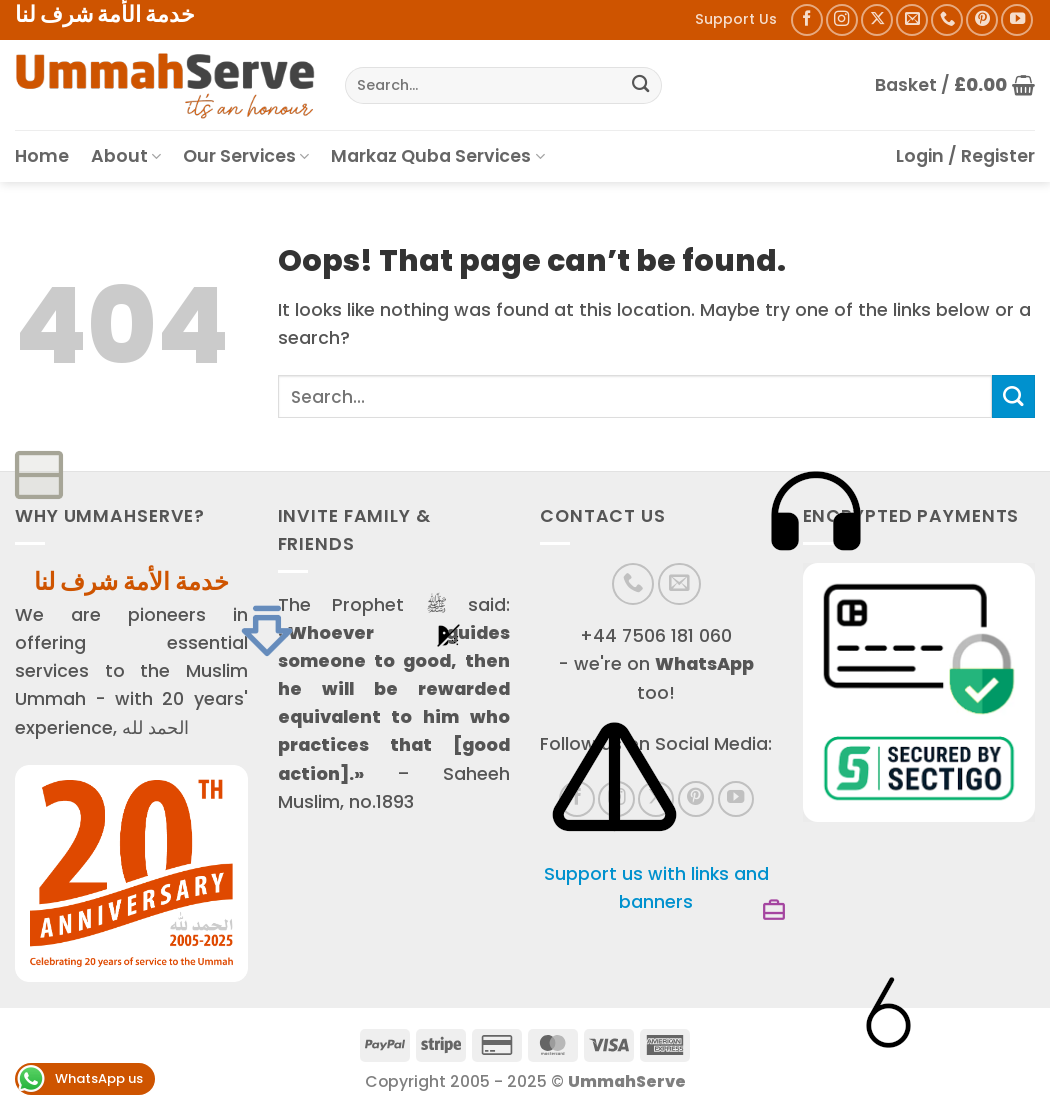 The image size is (1050, 1110). Describe the element at coordinates (614, 780) in the screenshot. I see `view item details` at that location.